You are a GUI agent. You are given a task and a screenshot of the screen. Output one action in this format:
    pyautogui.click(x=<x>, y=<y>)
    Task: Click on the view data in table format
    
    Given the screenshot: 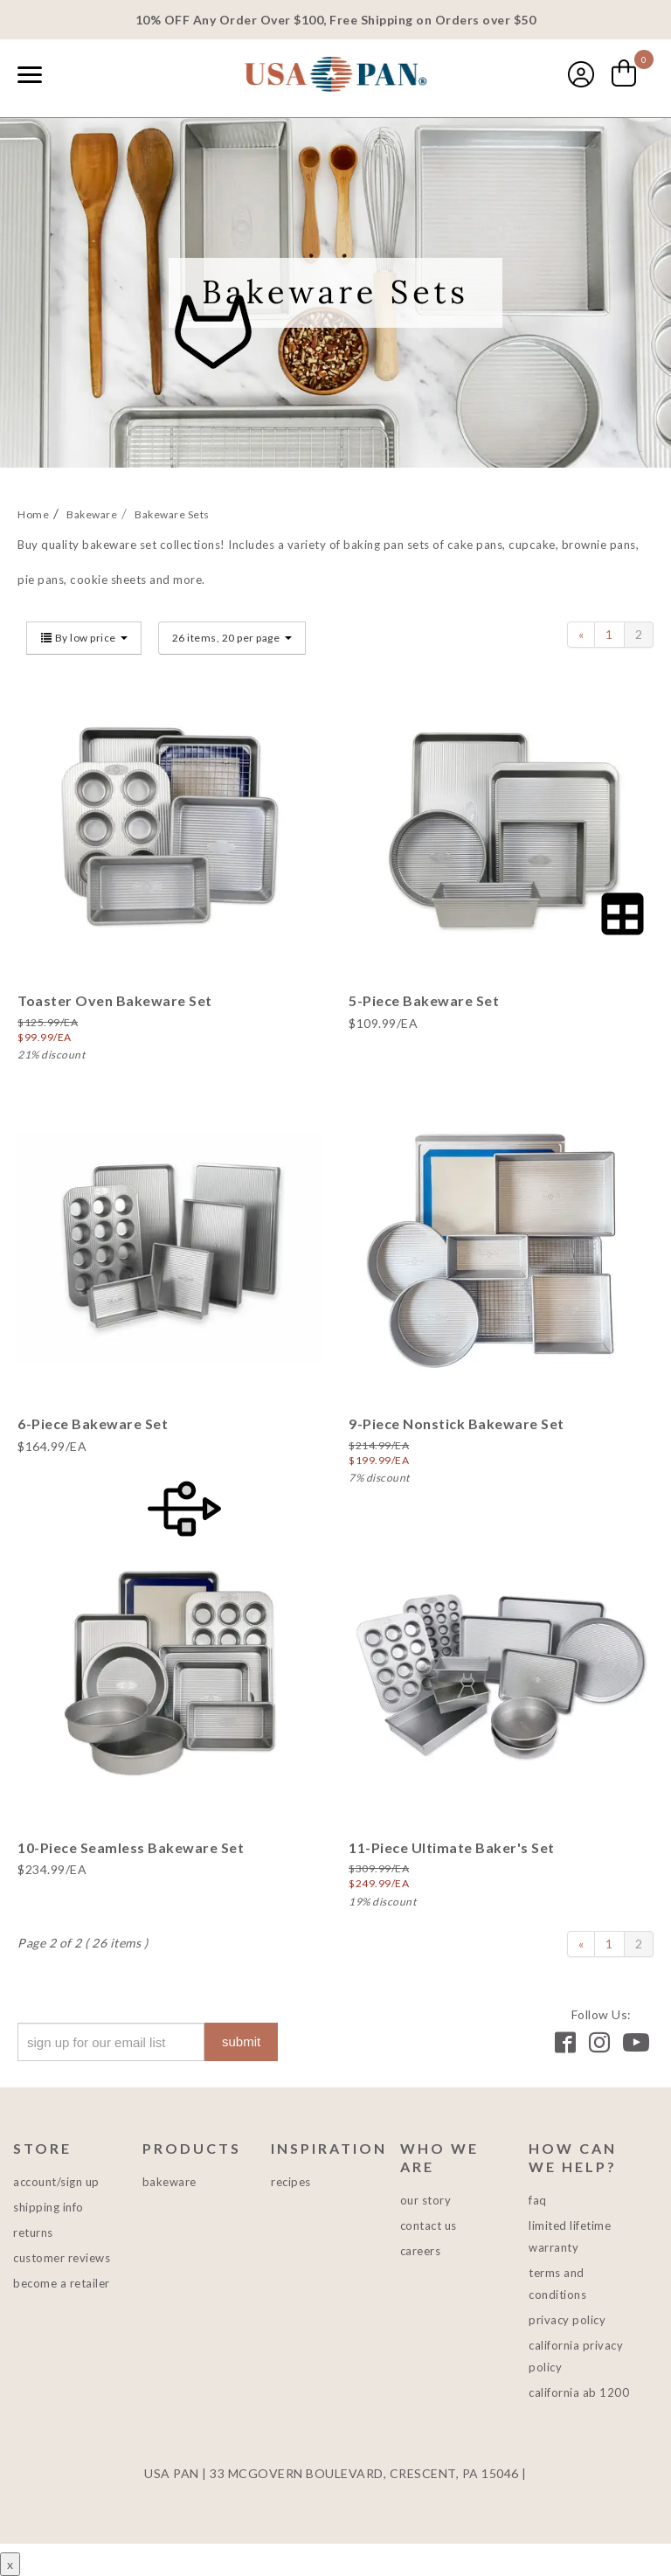 What is the action you would take?
    pyautogui.click(x=622, y=913)
    